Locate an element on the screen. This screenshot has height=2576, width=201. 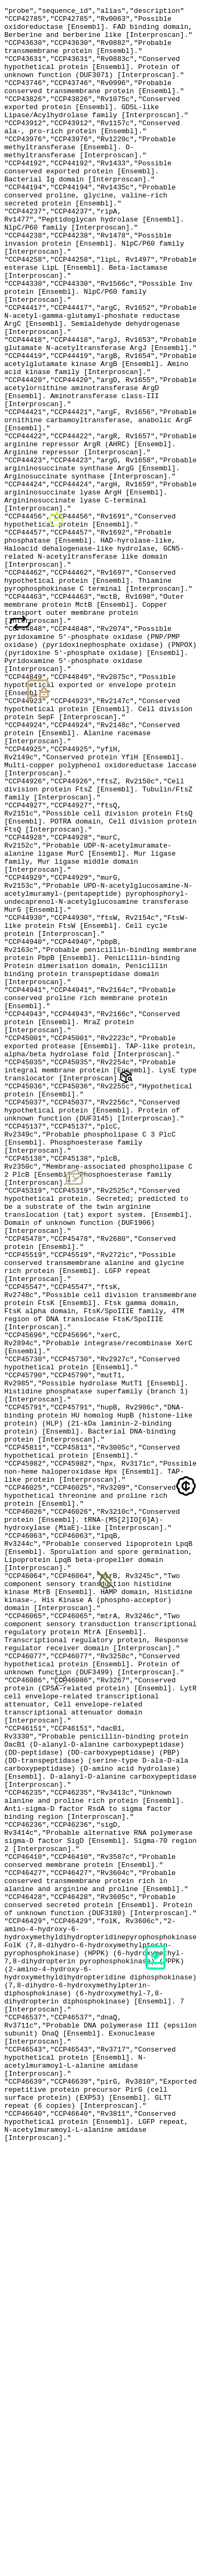
view flight tickets or boarding passes is located at coordinates (74, 1177).